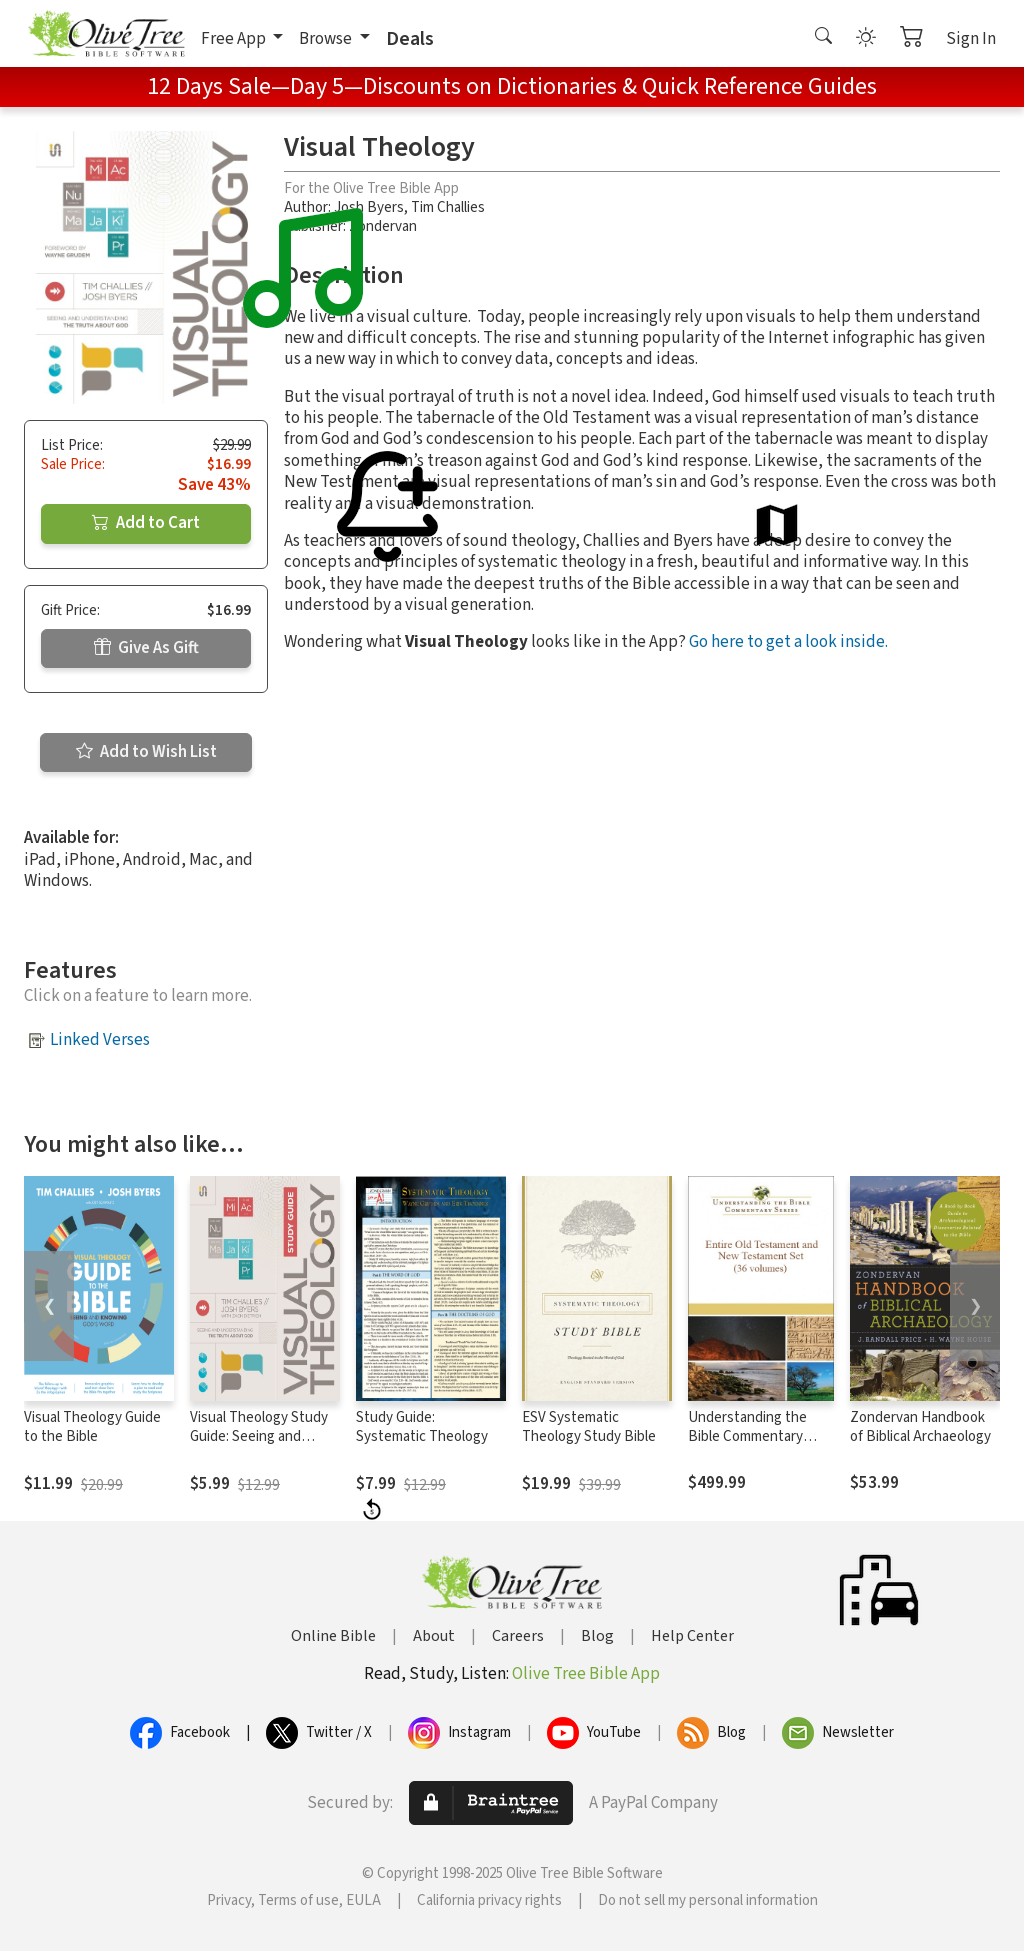  What do you see at coordinates (387, 506) in the screenshot?
I see `add a new notification or alert` at bounding box center [387, 506].